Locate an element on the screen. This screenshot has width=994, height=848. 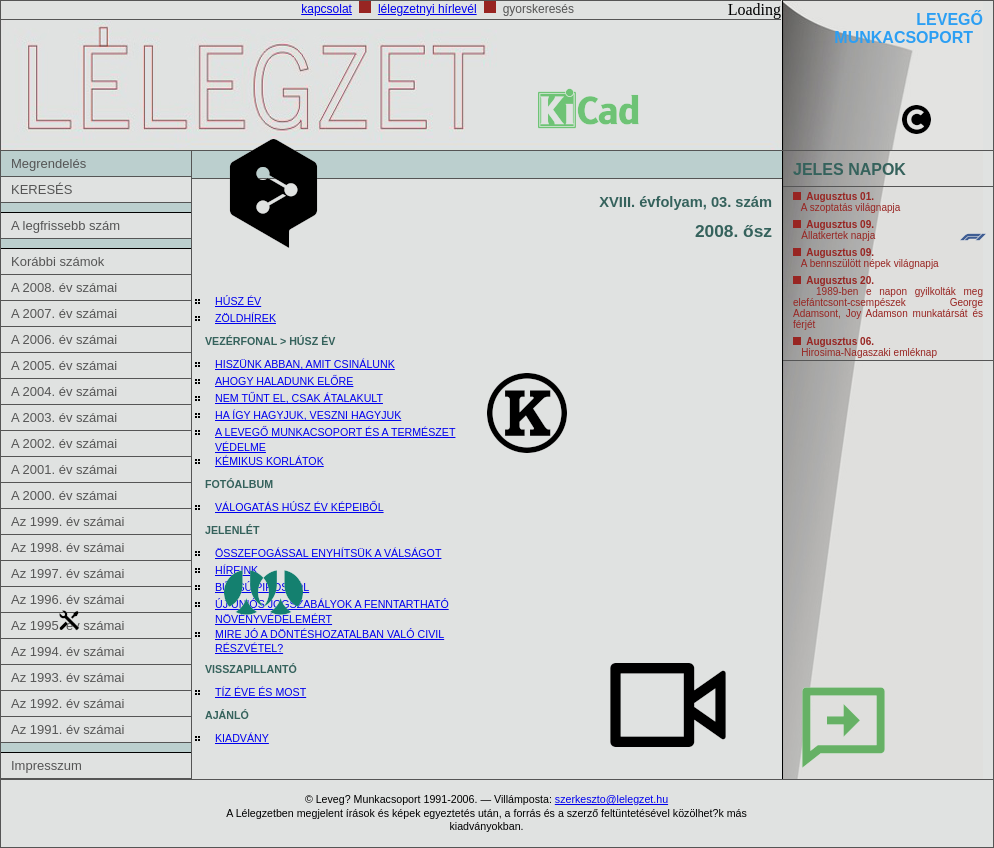
open DeepL translator is located at coordinates (273, 193).